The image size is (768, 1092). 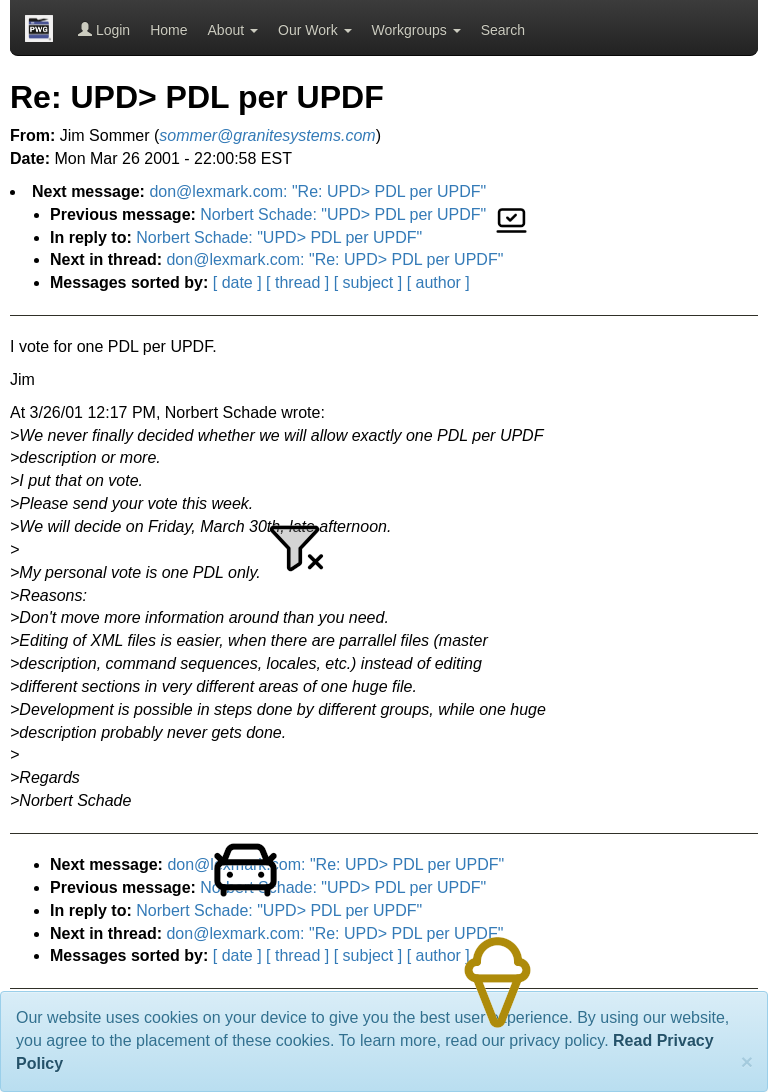 I want to click on browse desserts or sweet treats, so click(x=497, y=982).